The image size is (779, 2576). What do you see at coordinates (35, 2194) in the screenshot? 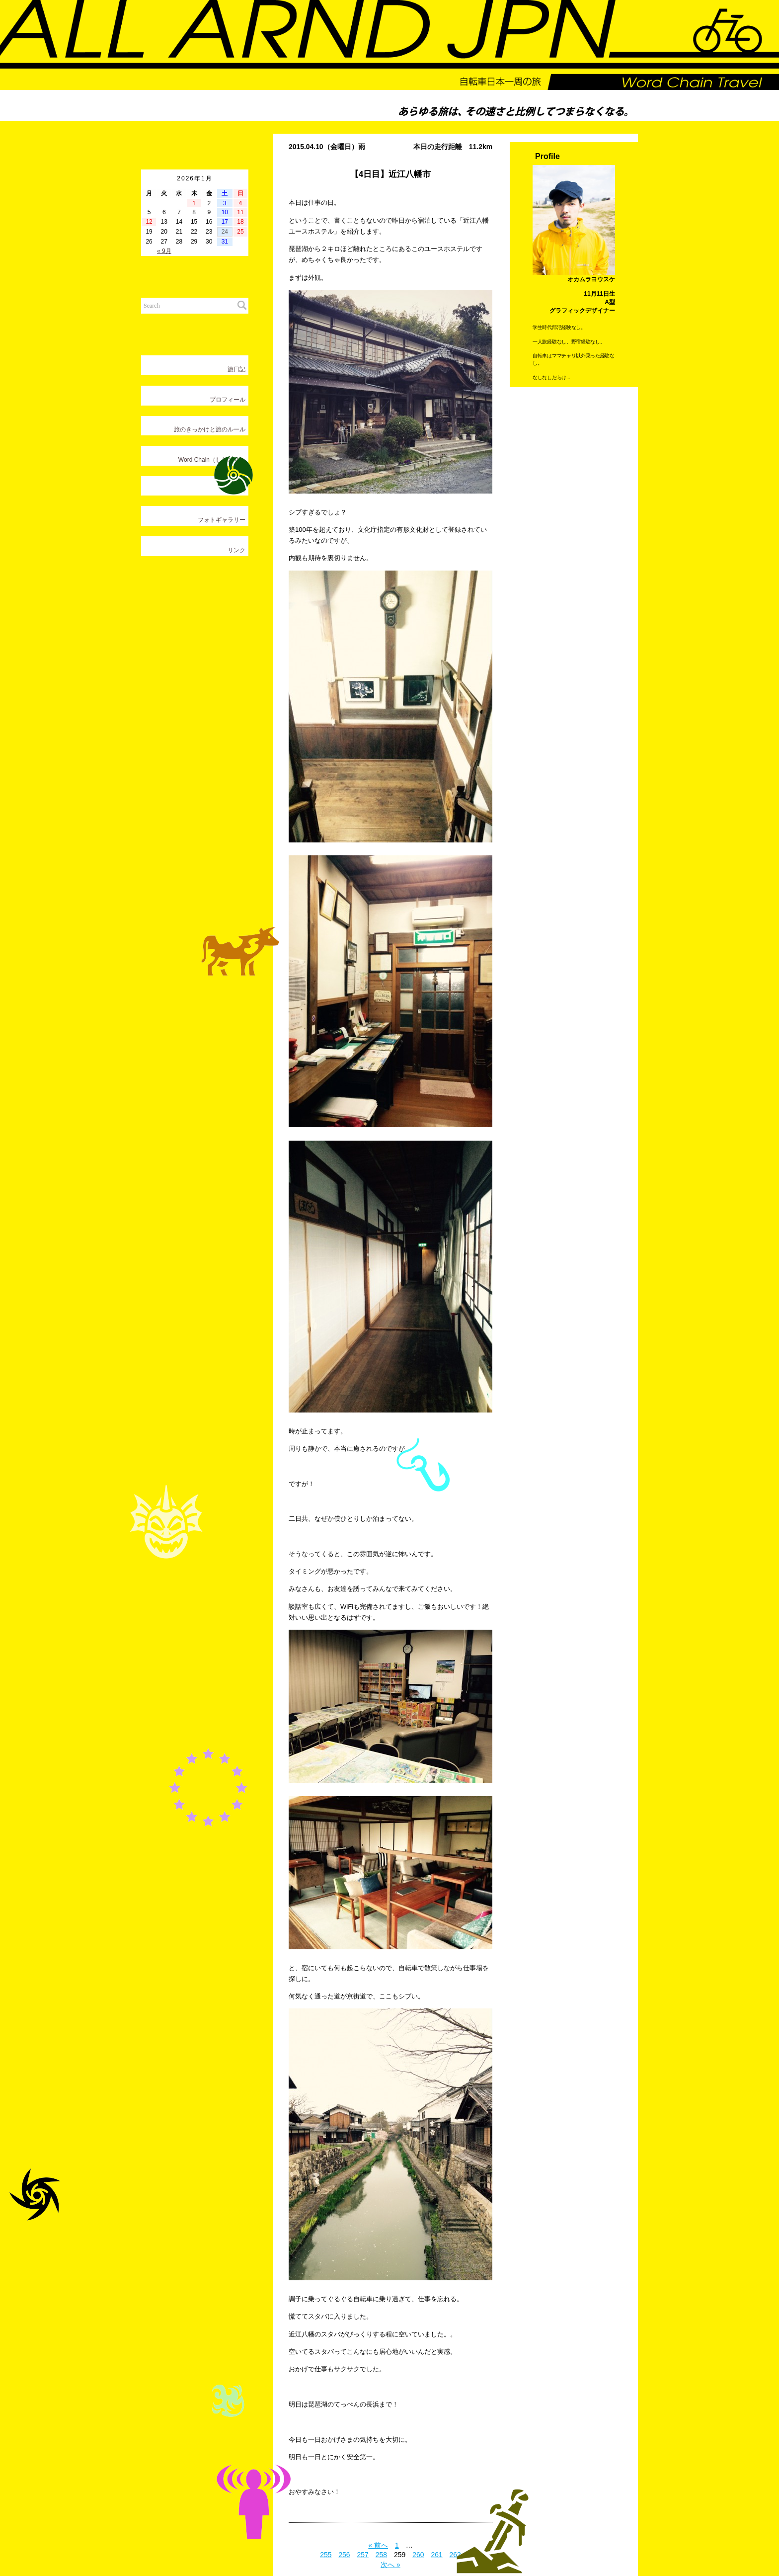
I see `spinning shuriken or ninja star weapon indicator` at bounding box center [35, 2194].